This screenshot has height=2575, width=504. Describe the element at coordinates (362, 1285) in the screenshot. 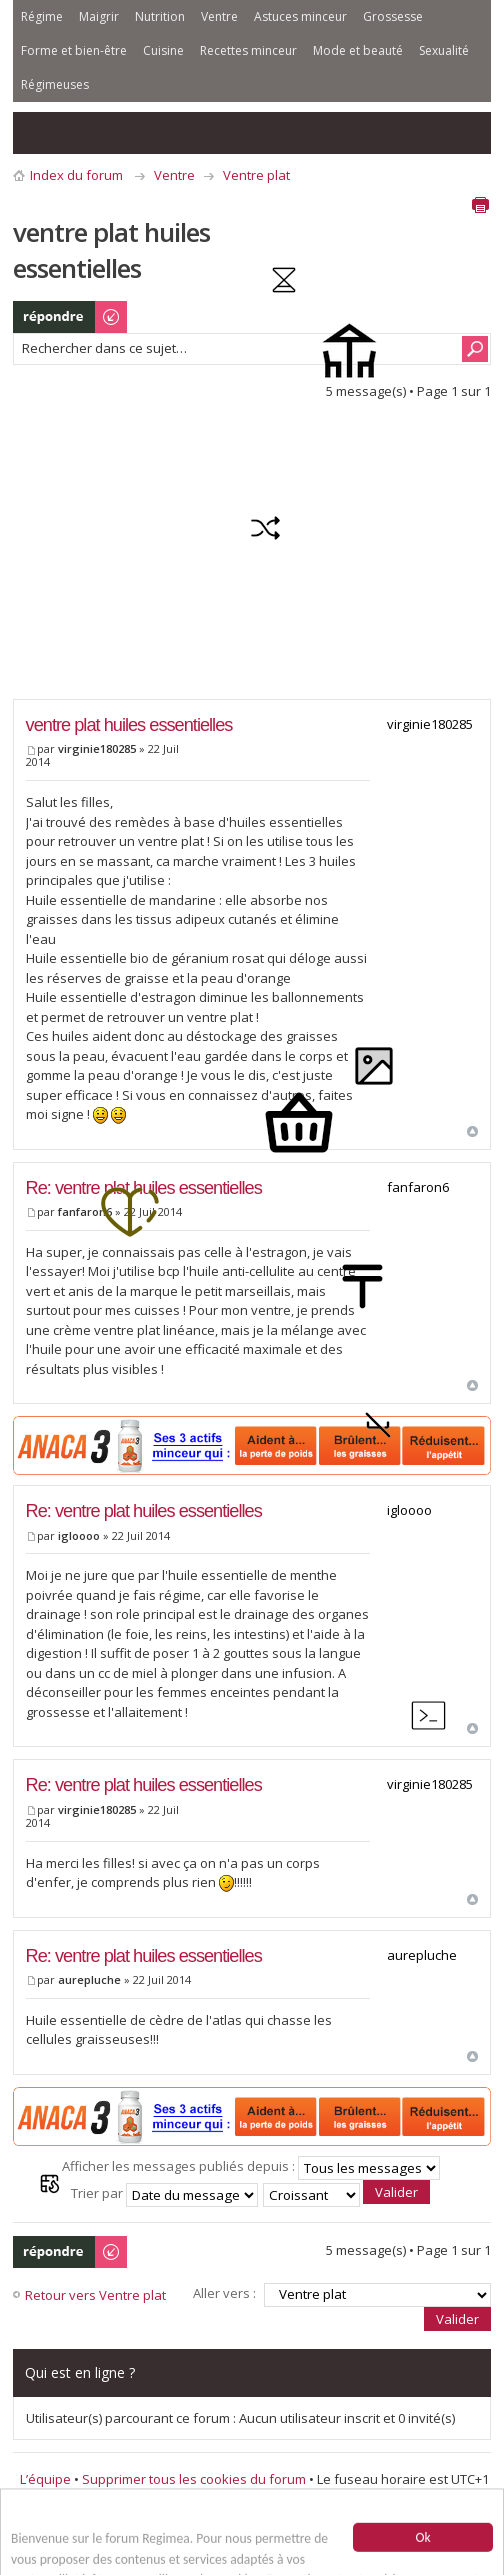

I see `indicates kazakhstani tenge currency` at that location.